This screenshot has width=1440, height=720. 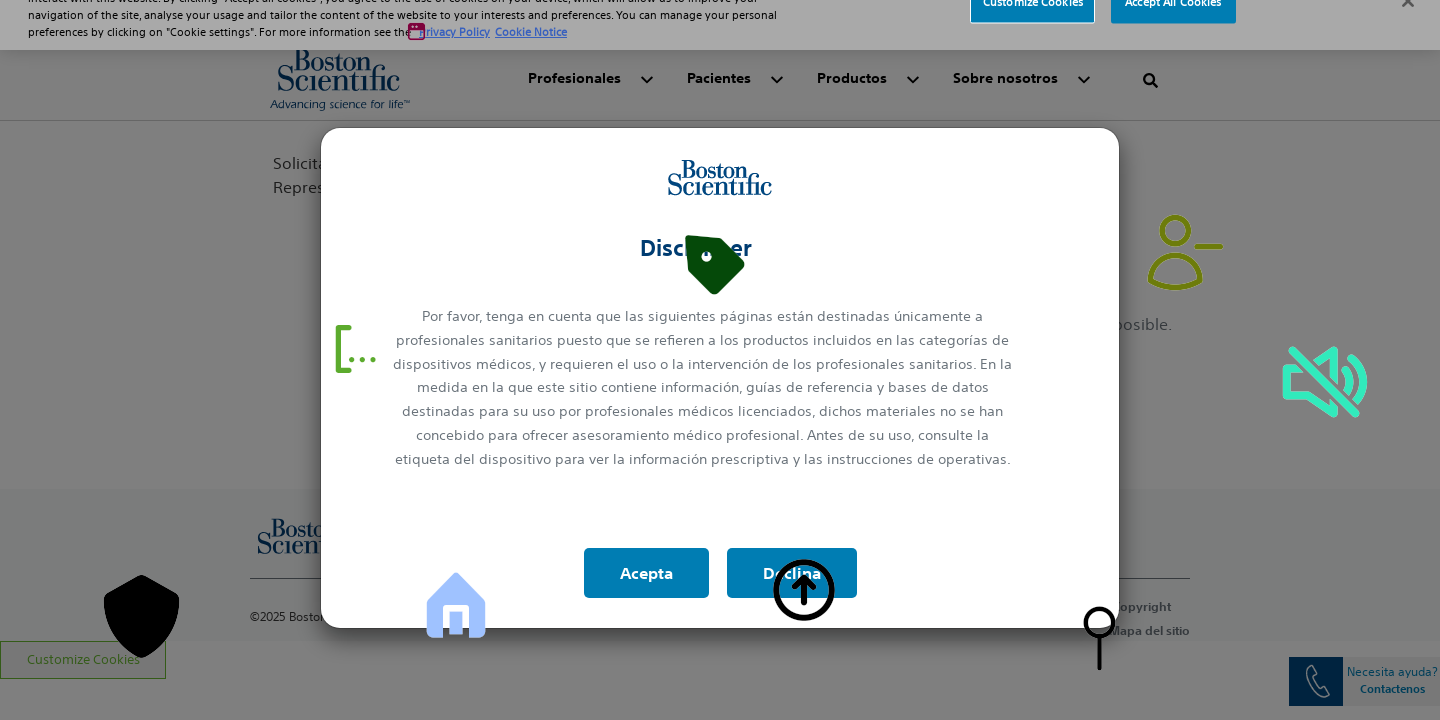 What do you see at coordinates (456, 605) in the screenshot?
I see `navigate to home screen` at bounding box center [456, 605].